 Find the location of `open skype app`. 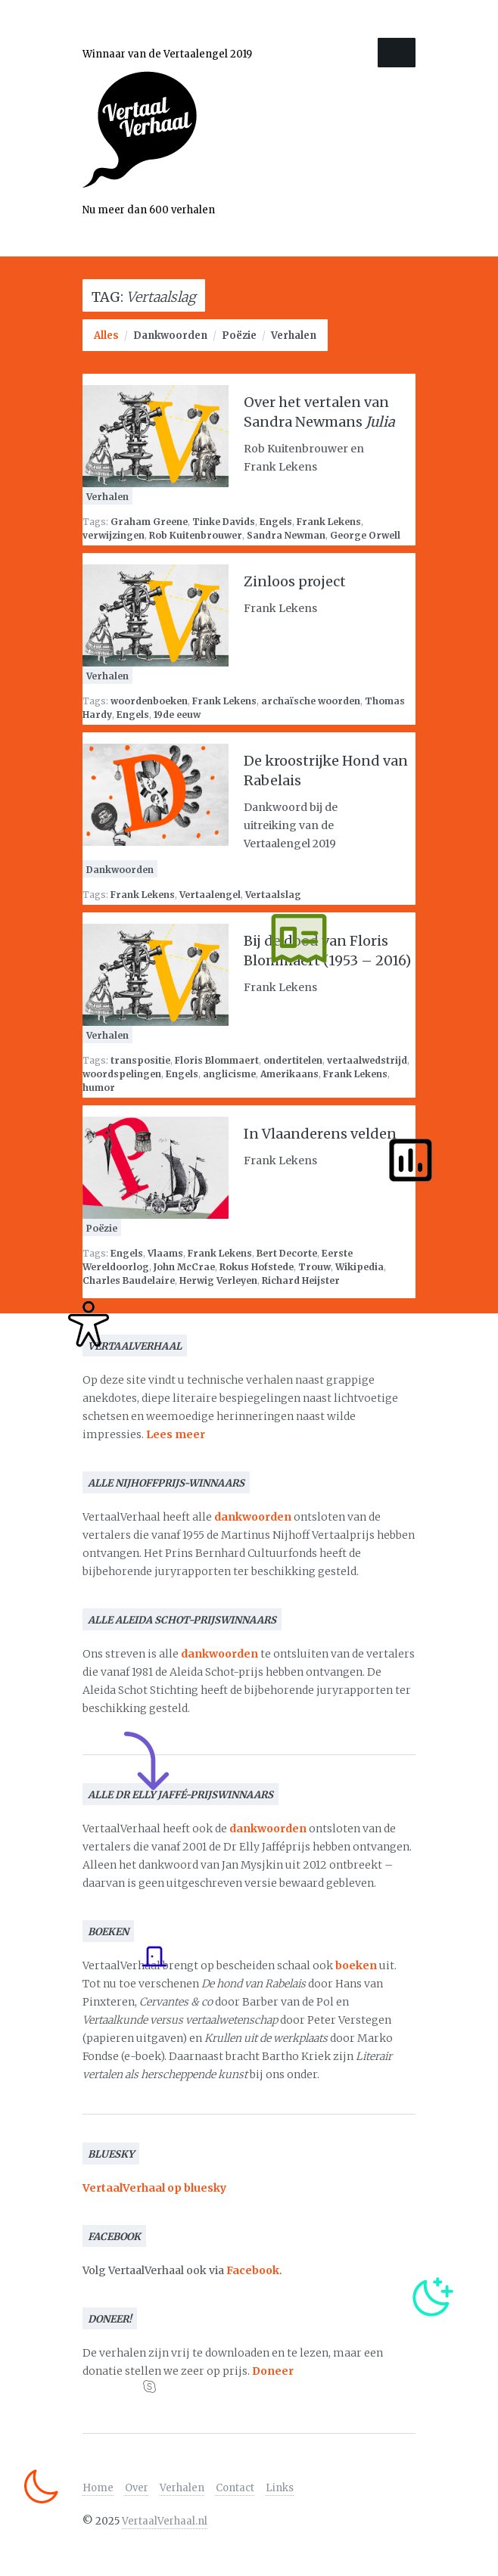

open skype app is located at coordinates (149, 2386).